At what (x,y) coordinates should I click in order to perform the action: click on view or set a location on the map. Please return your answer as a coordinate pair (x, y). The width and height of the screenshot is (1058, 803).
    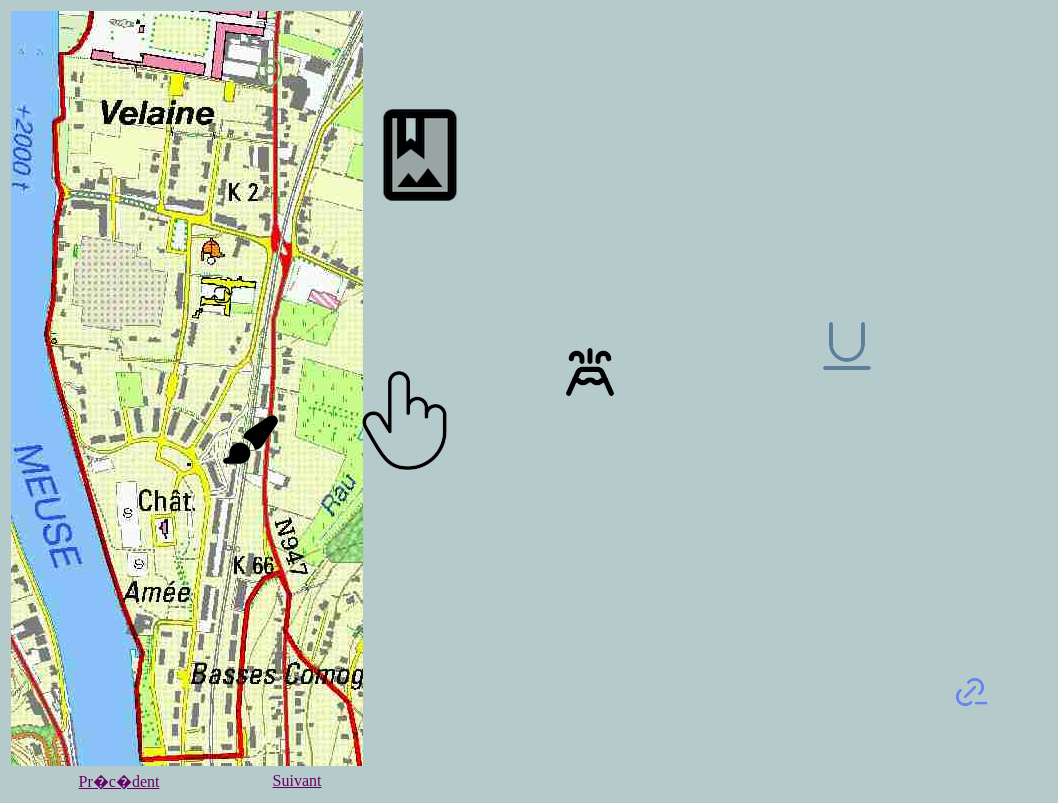
    Looking at the image, I should click on (270, 72).